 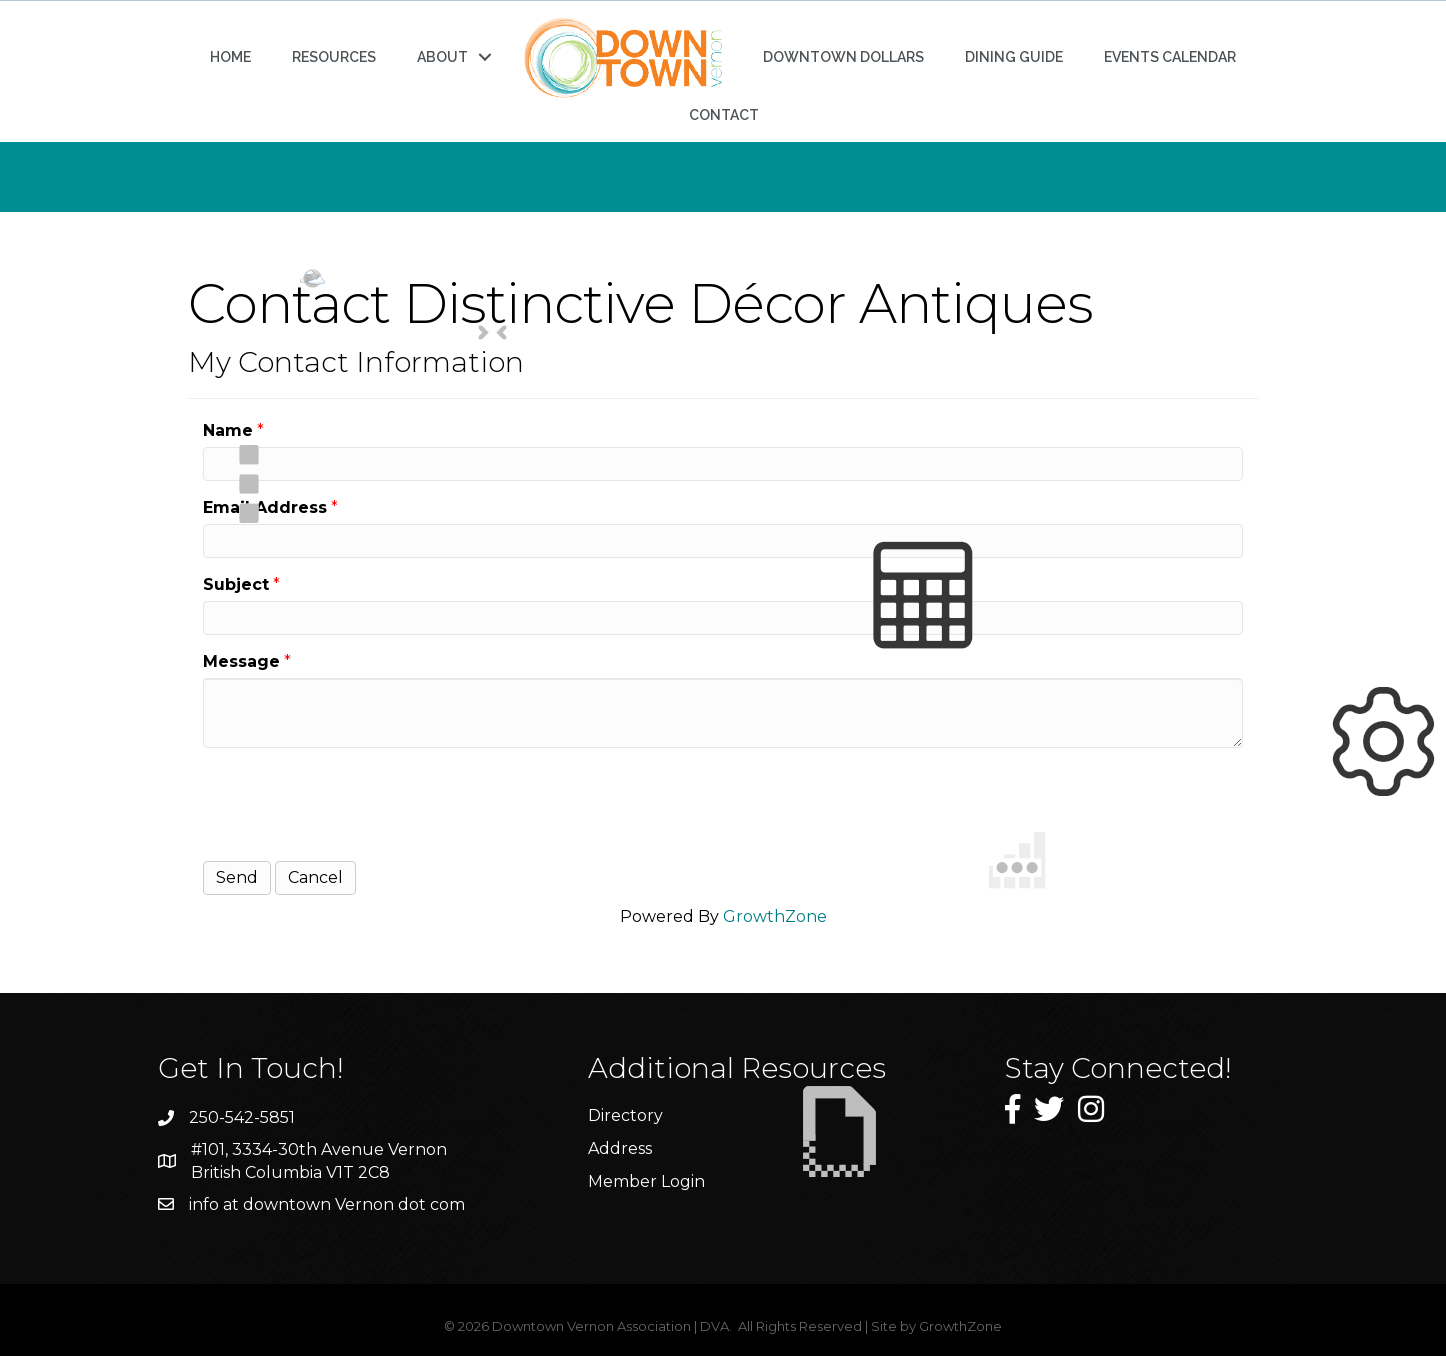 What do you see at coordinates (249, 484) in the screenshot?
I see `view more options` at bounding box center [249, 484].